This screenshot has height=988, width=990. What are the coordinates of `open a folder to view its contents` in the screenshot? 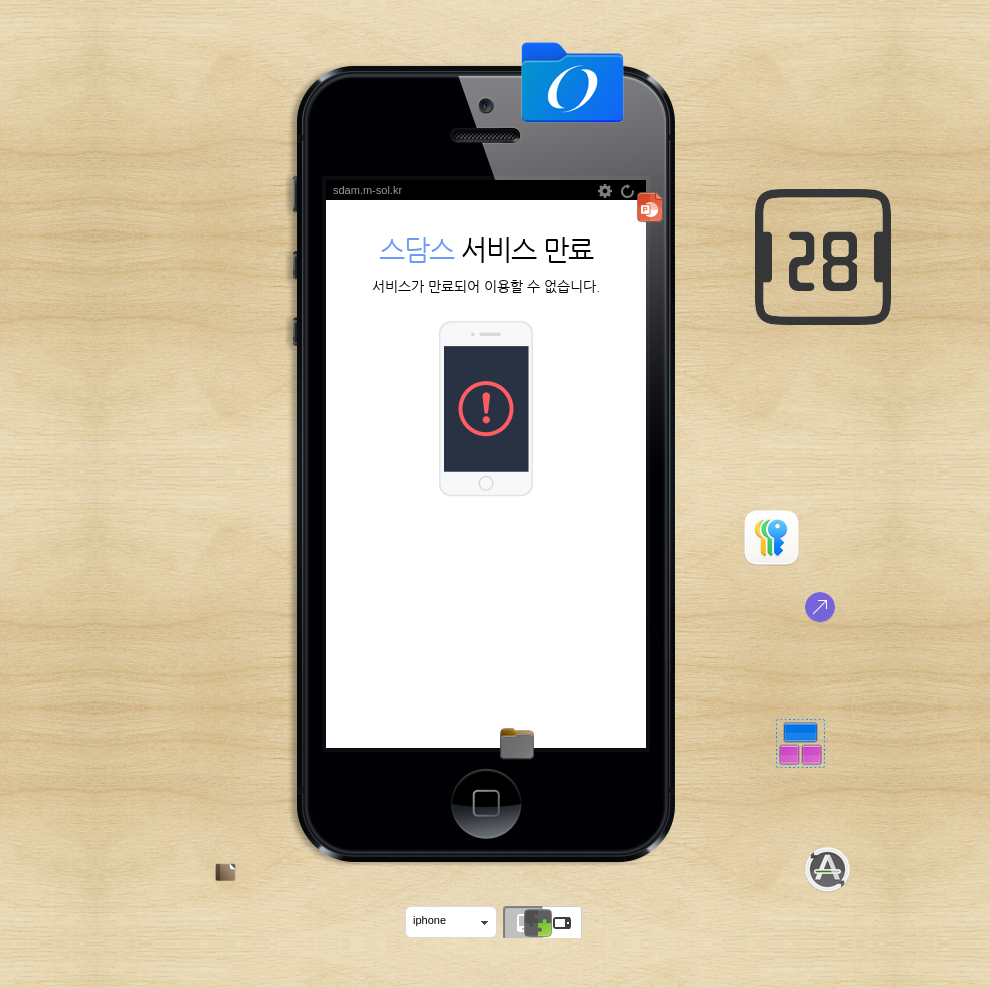 It's located at (517, 743).